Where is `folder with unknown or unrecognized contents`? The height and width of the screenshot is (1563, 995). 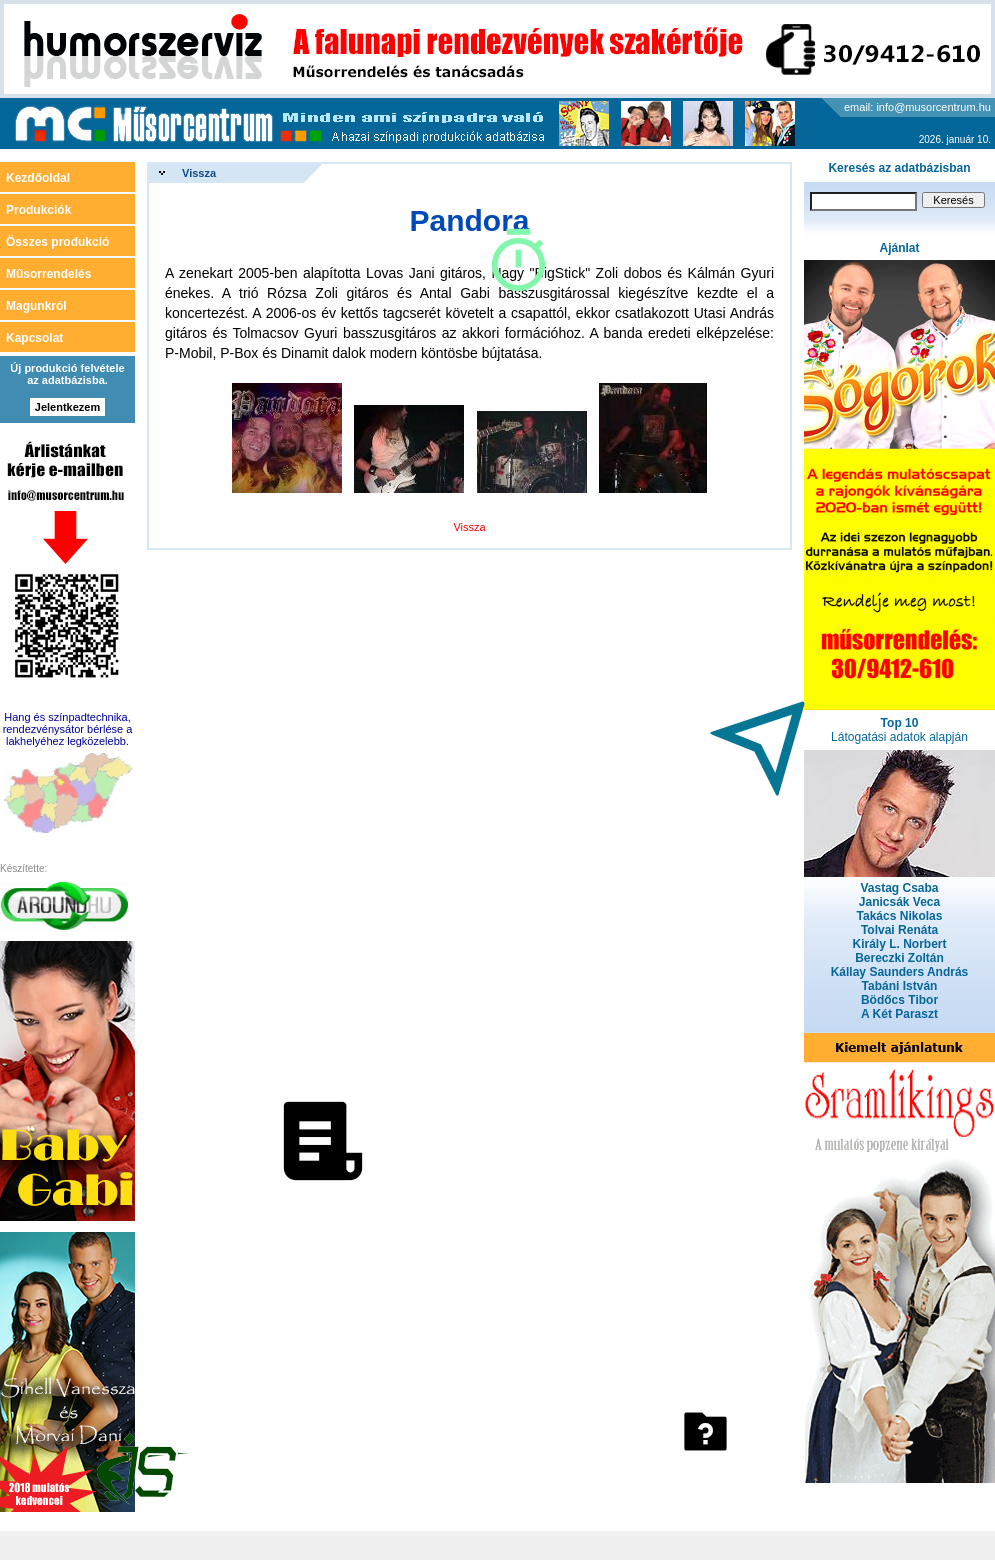 folder with unknown or unrecognized contents is located at coordinates (705, 1431).